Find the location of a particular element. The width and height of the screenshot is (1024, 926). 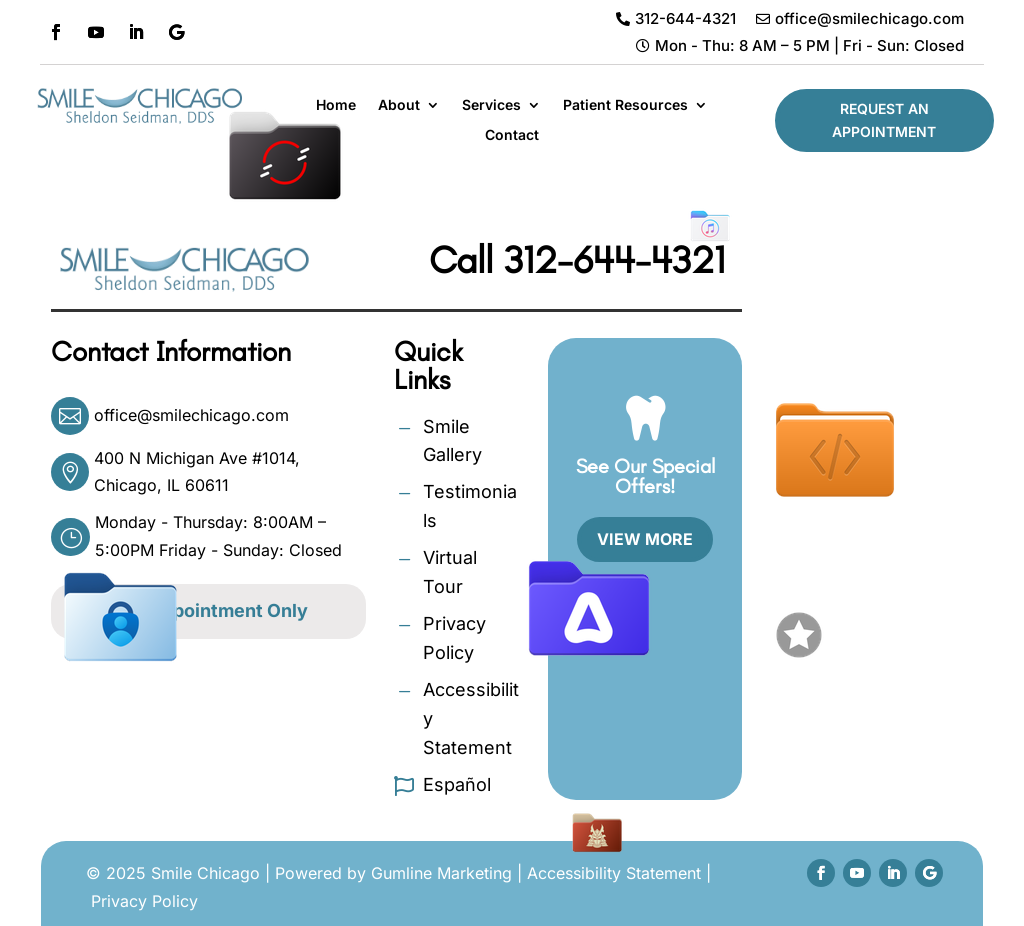

indicates an unrated item is located at coordinates (799, 635).